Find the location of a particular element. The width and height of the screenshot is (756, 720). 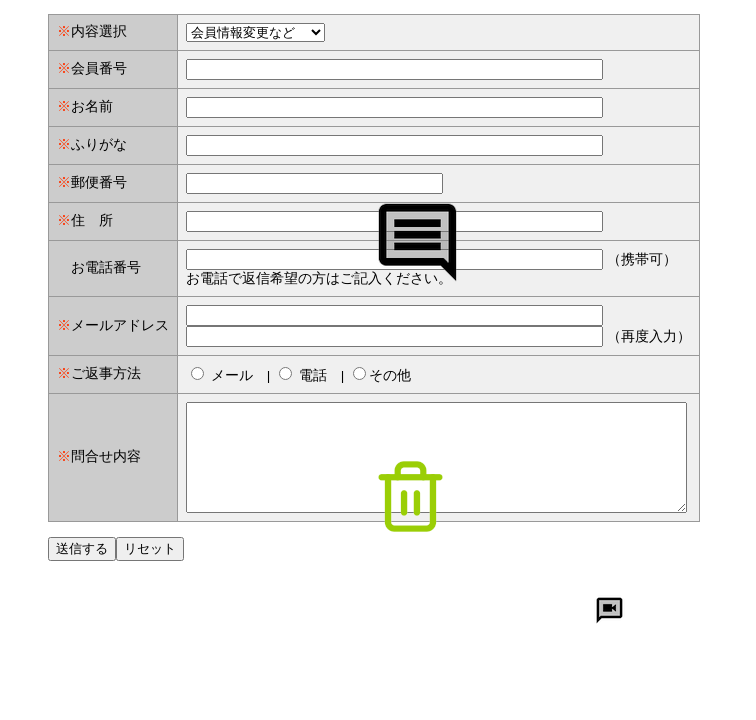

open comments section is located at coordinates (417, 242).